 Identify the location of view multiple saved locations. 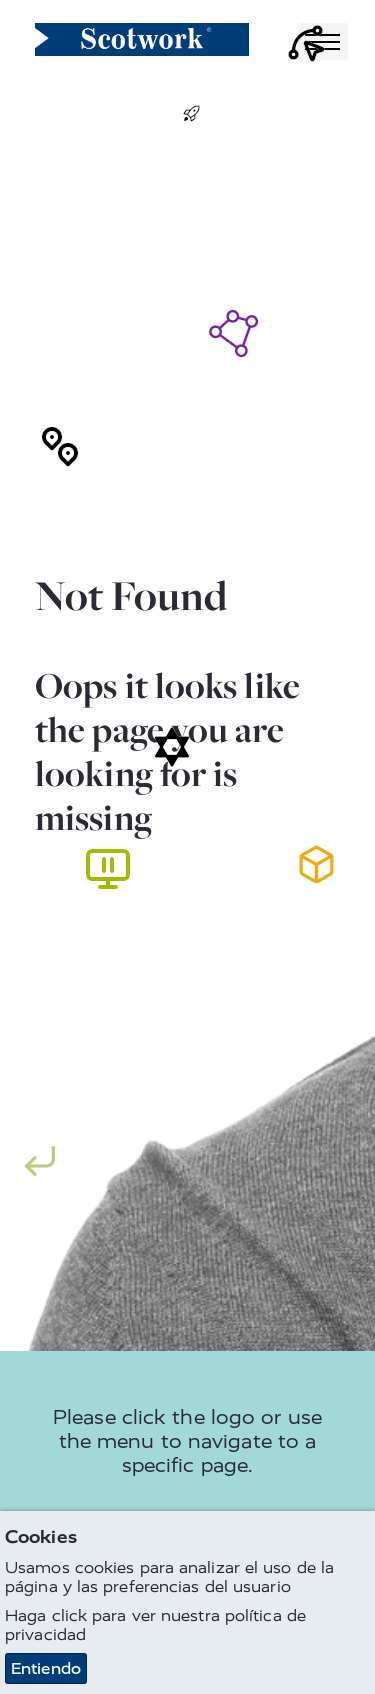
(60, 447).